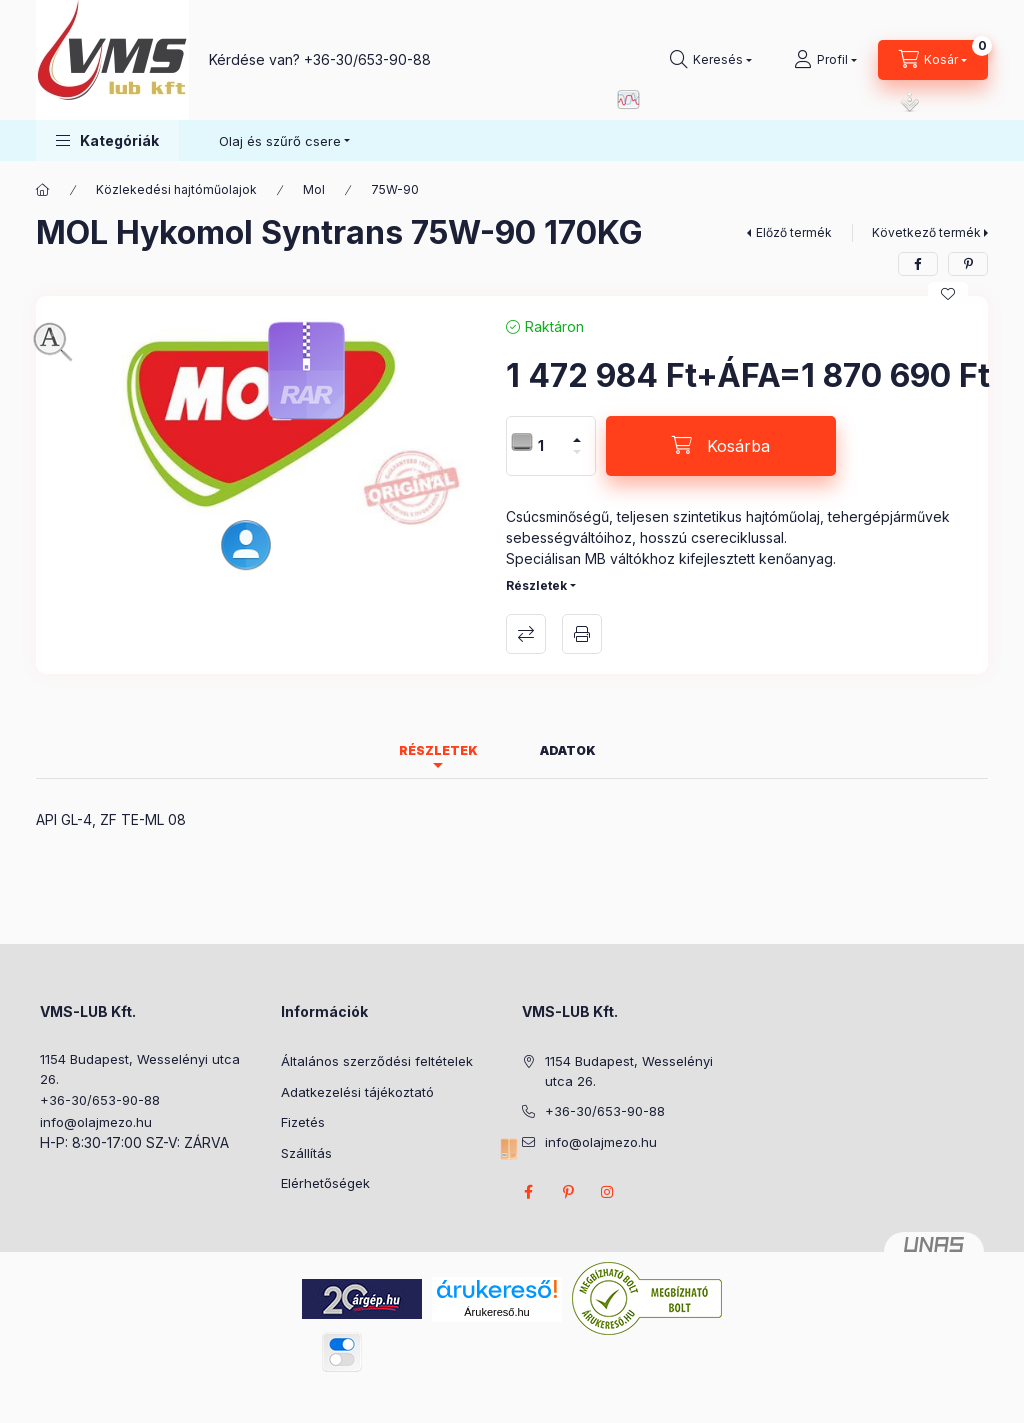  Describe the element at coordinates (246, 545) in the screenshot. I see `default user profile avatar` at that location.